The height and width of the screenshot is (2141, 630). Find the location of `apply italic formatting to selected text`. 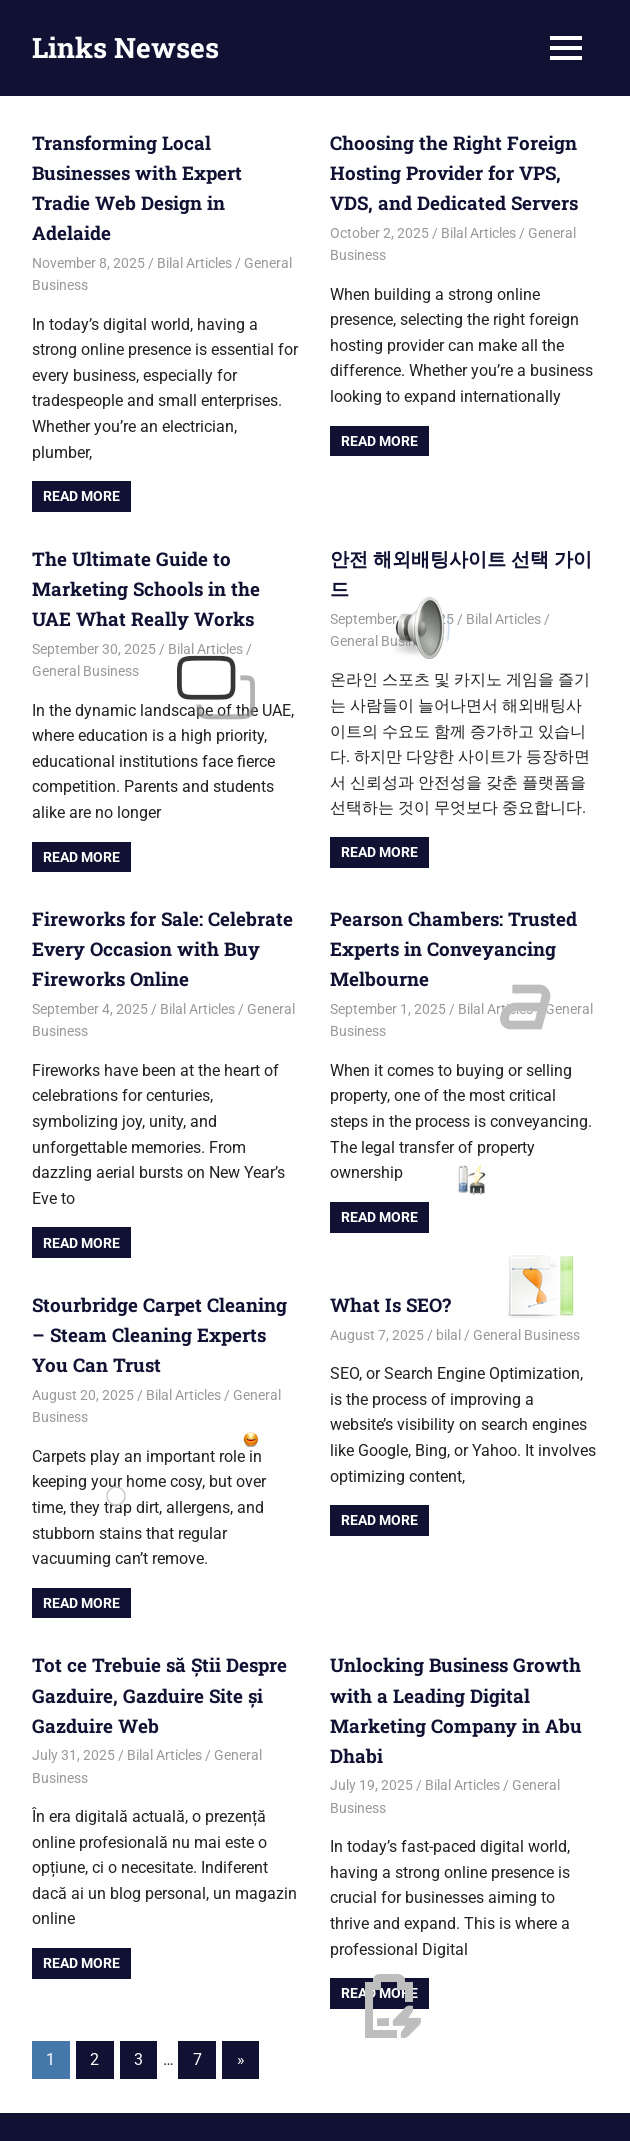

apply italic formatting to selected text is located at coordinates (528, 1007).